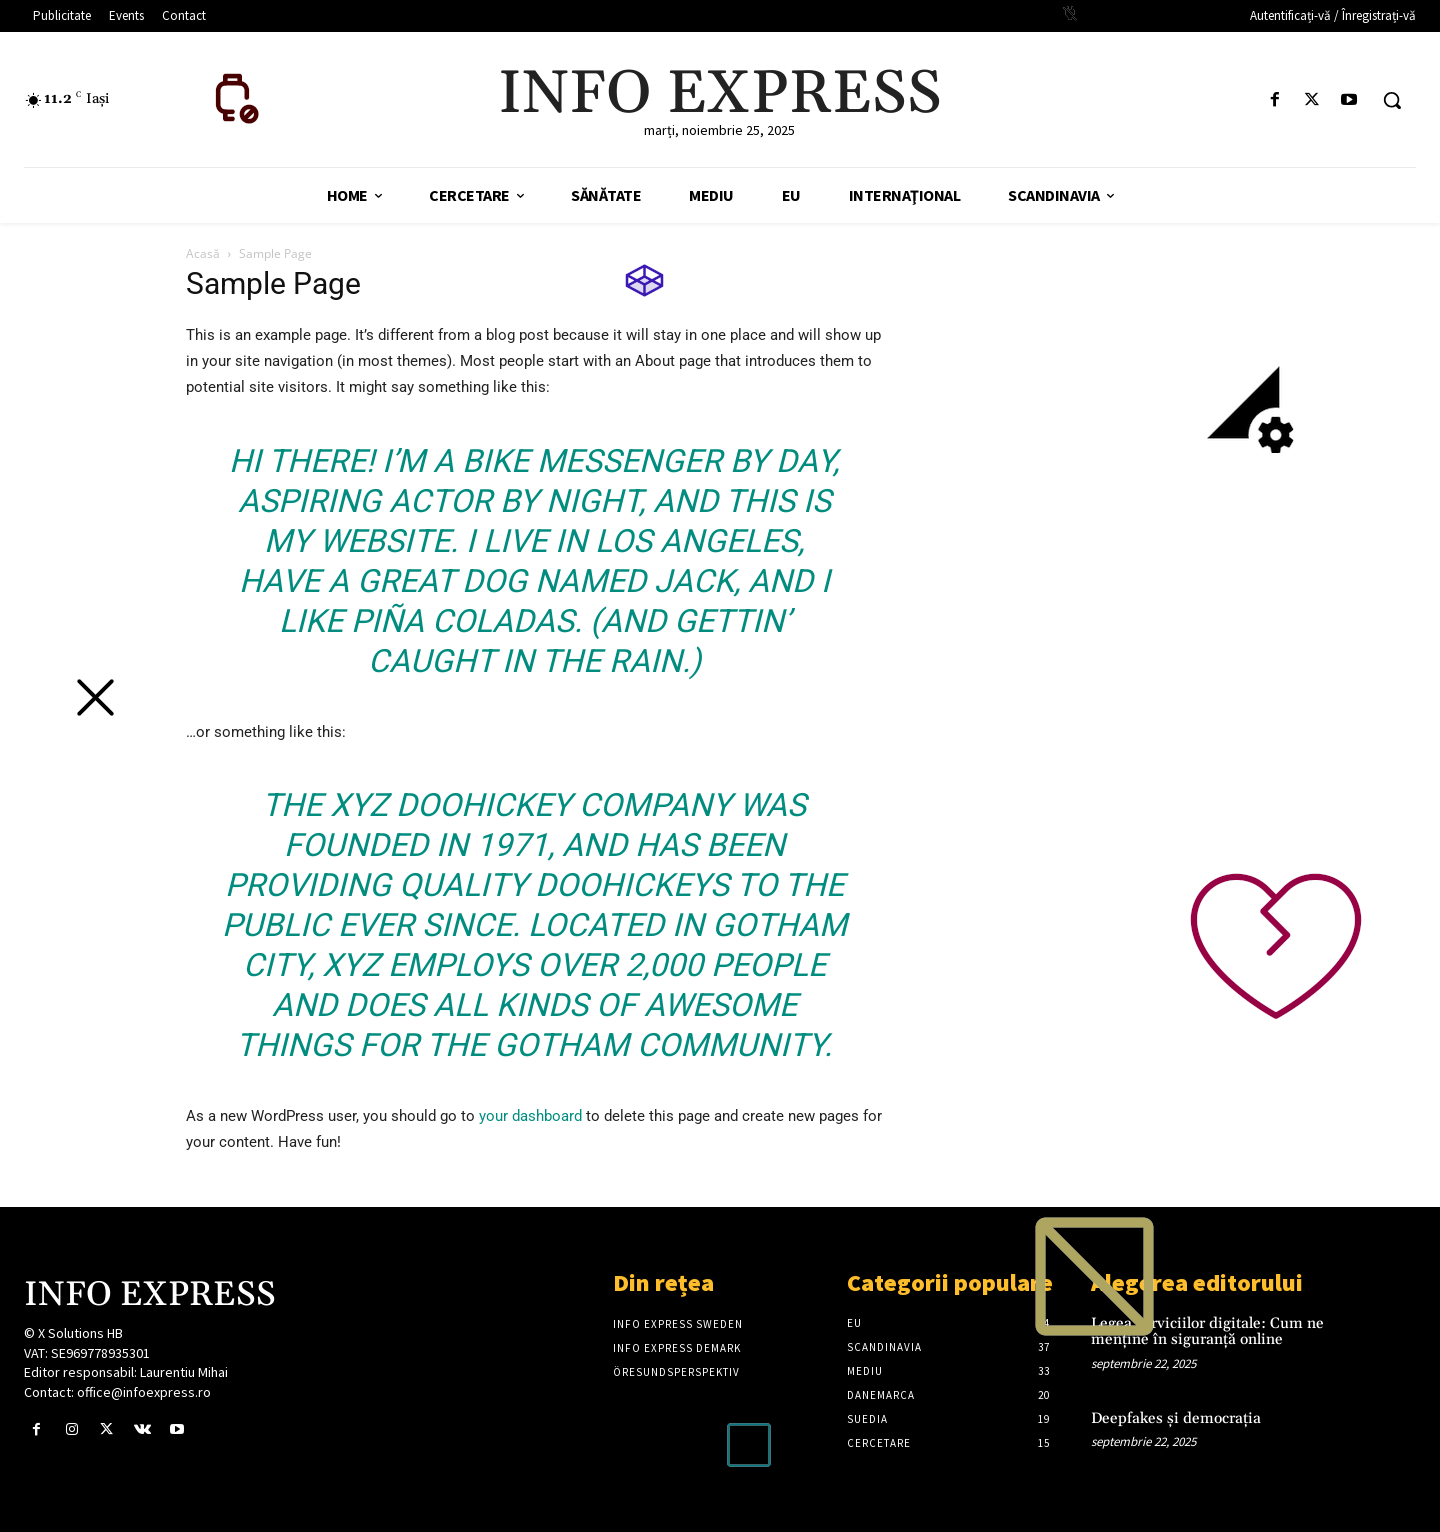 Image resolution: width=1440 pixels, height=1532 pixels. What do you see at coordinates (644, 280) in the screenshot?
I see `open CodePen profile or projects` at bounding box center [644, 280].